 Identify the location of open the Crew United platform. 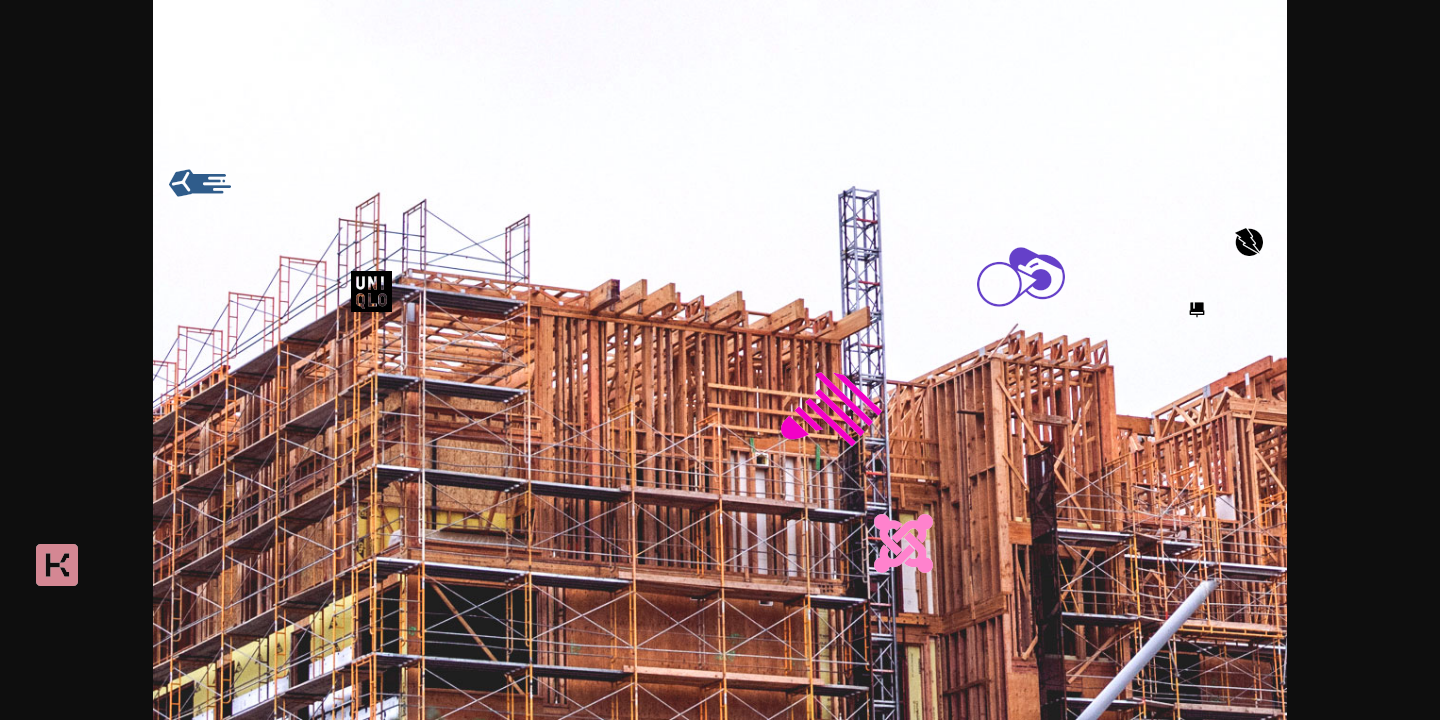
(1021, 277).